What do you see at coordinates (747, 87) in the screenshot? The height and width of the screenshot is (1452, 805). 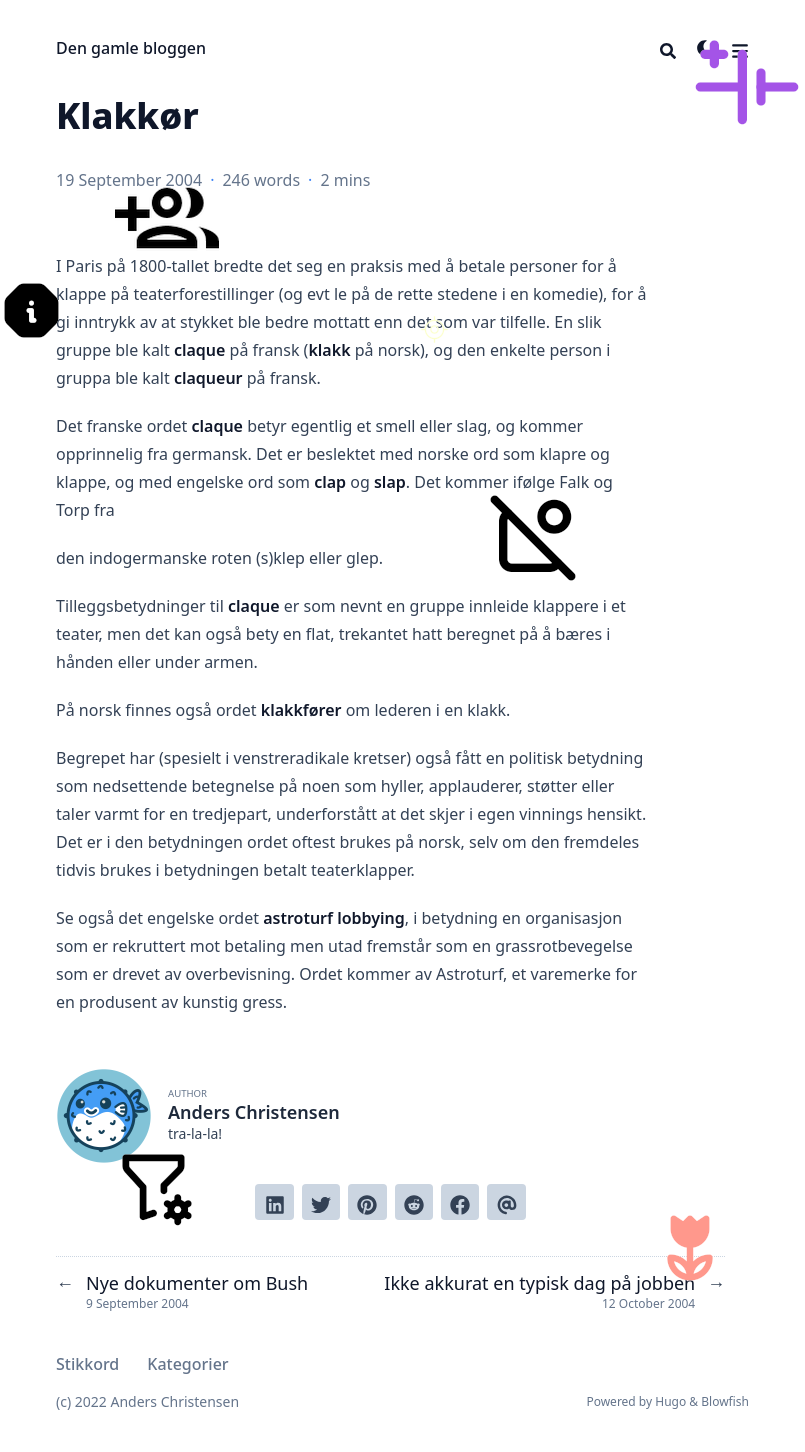 I see `add a new cell to the circuit diagram` at bounding box center [747, 87].